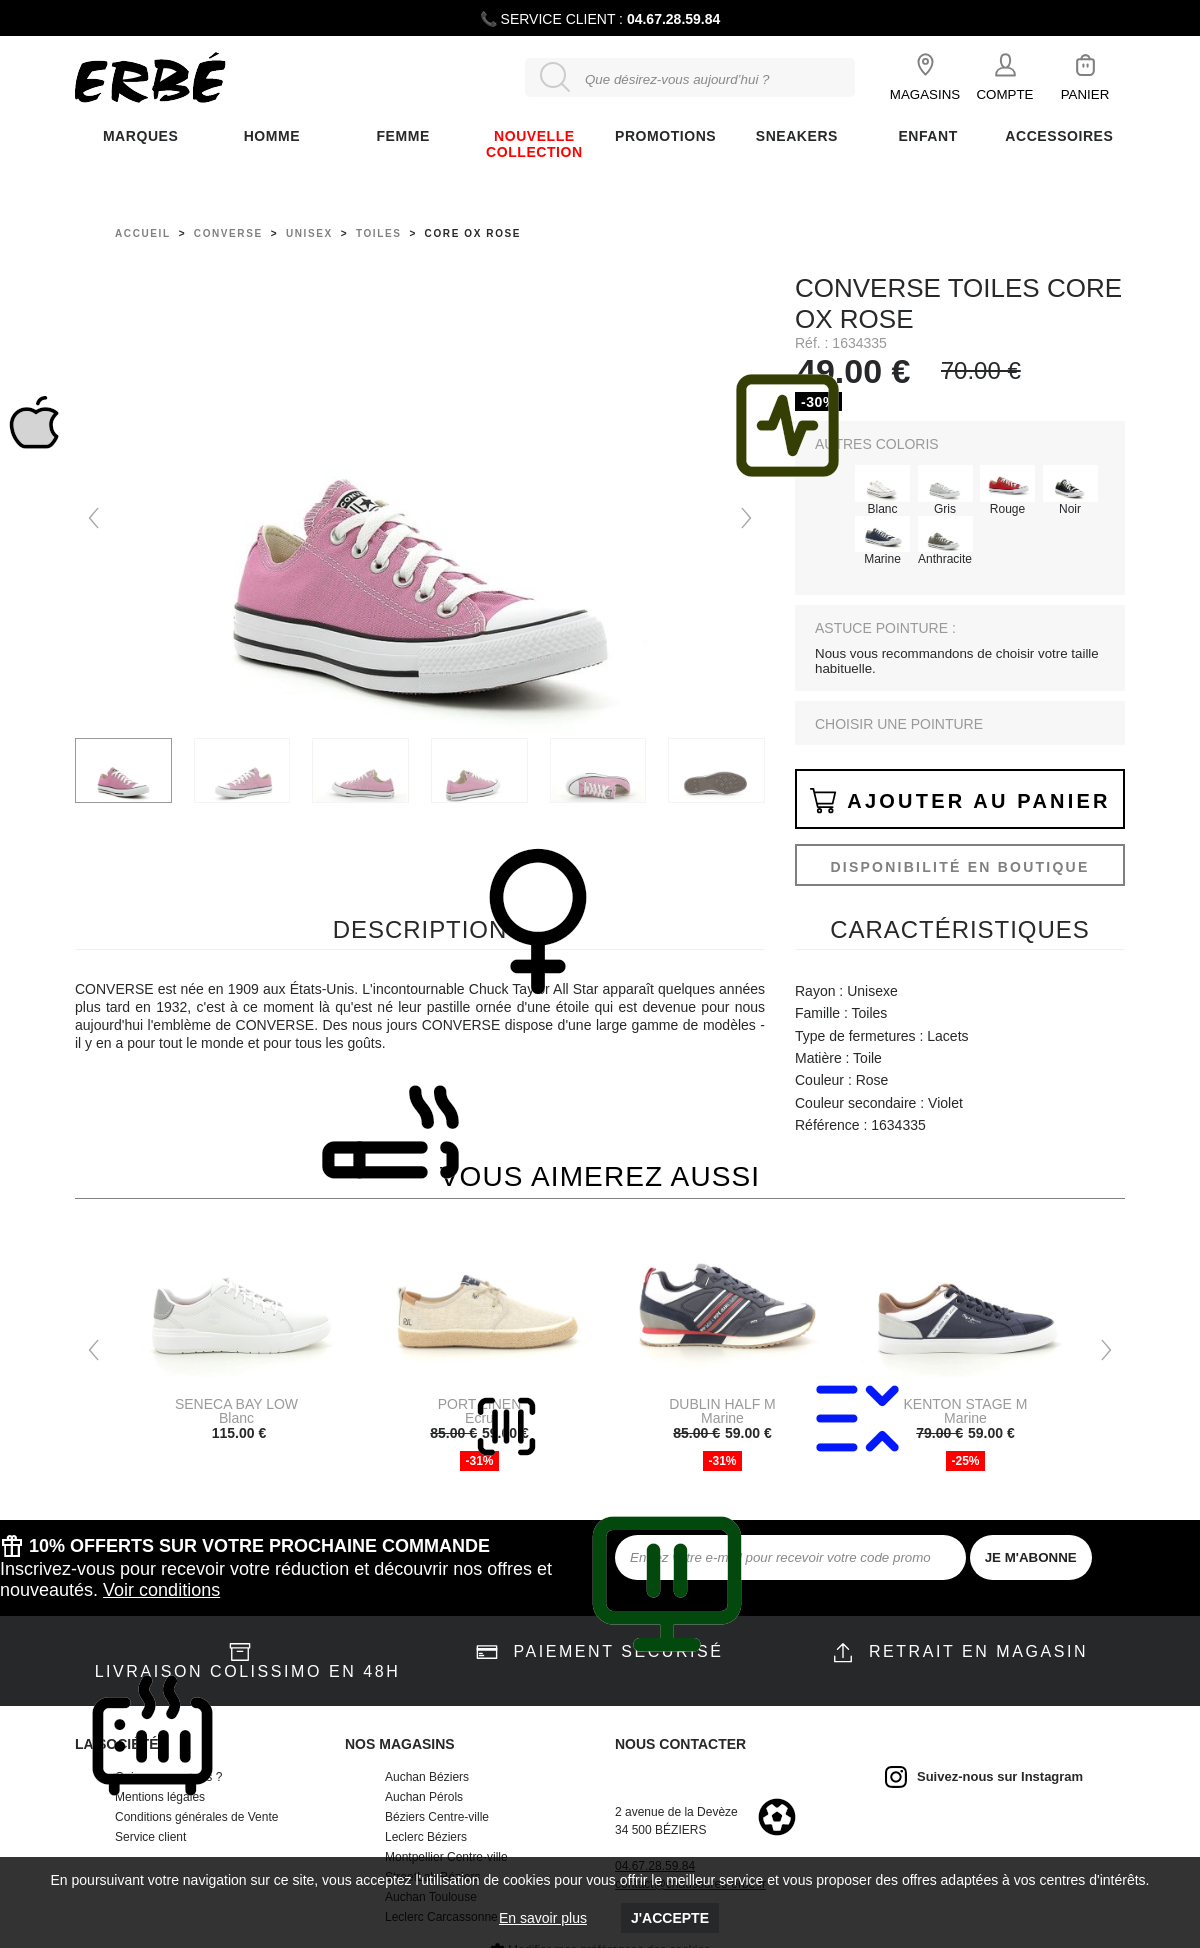 The image size is (1200, 1948). What do you see at coordinates (506, 1426) in the screenshot?
I see `scan a barcode` at bounding box center [506, 1426].